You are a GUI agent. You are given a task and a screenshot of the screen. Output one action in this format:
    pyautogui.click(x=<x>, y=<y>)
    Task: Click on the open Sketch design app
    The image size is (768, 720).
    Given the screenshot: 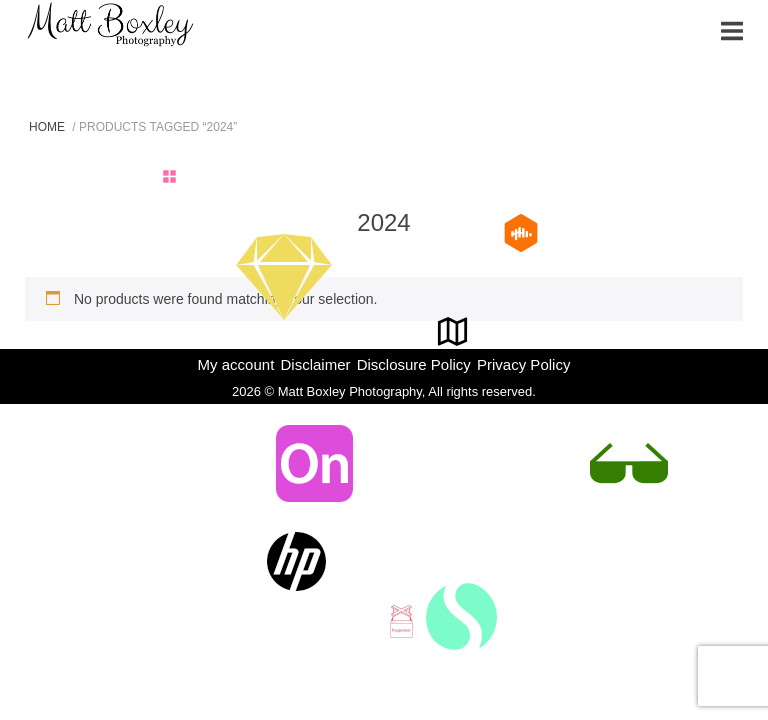 What is the action you would take?
    pyautogui.click(x=284, y=277)
    